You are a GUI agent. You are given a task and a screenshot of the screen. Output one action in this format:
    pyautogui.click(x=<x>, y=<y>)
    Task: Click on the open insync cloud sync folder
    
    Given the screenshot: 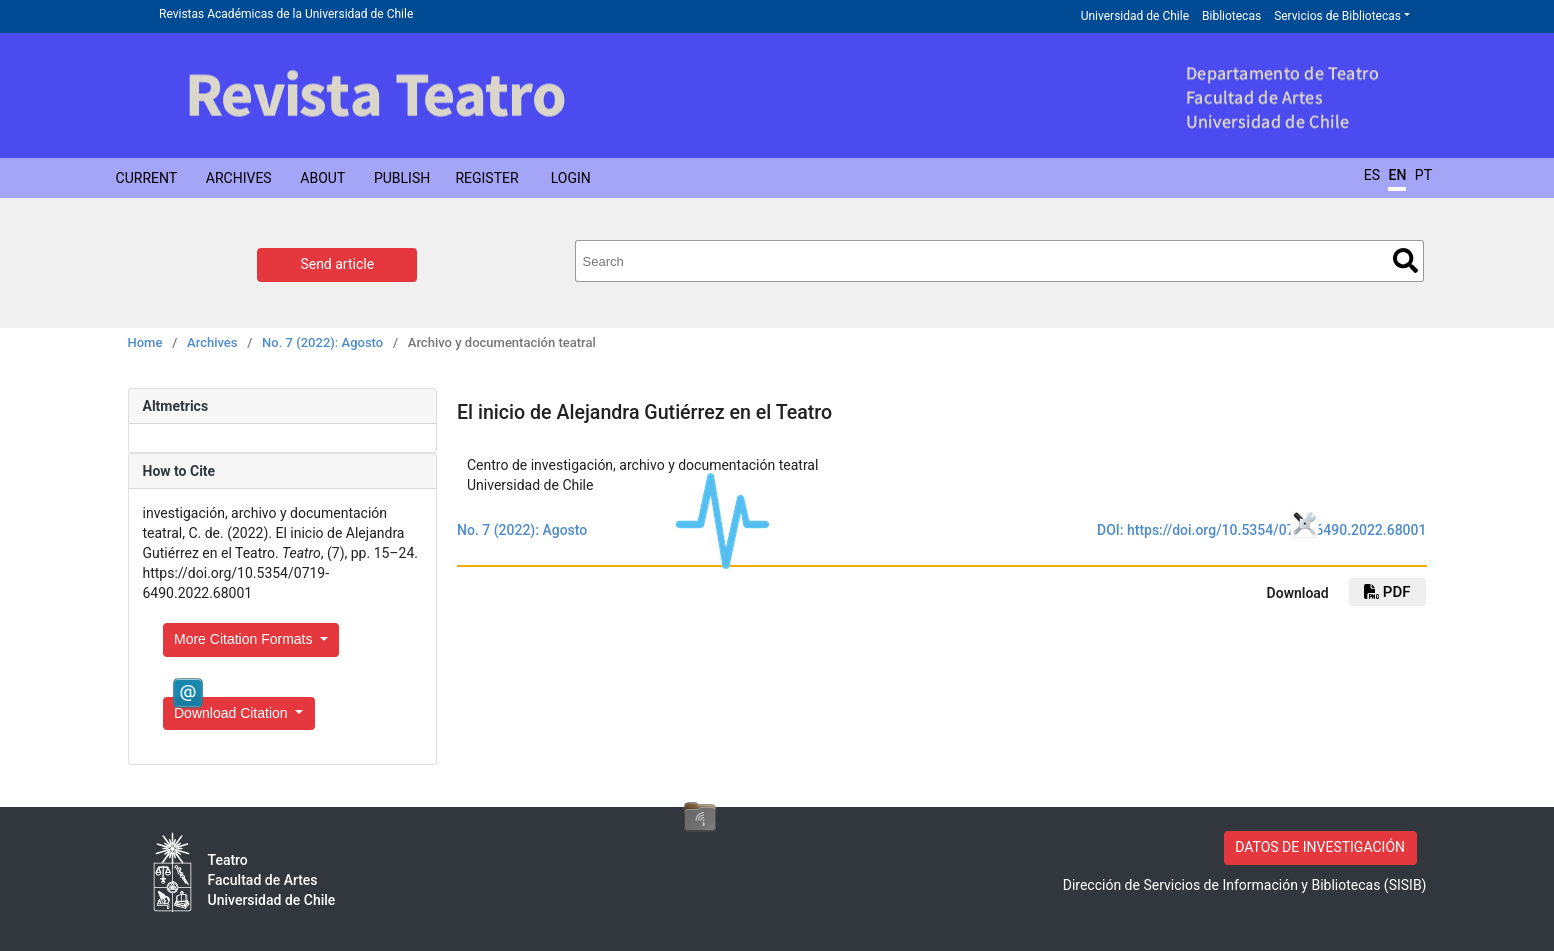 What is the action you would take?
    pyautogui.click(x=700, y=816)
    